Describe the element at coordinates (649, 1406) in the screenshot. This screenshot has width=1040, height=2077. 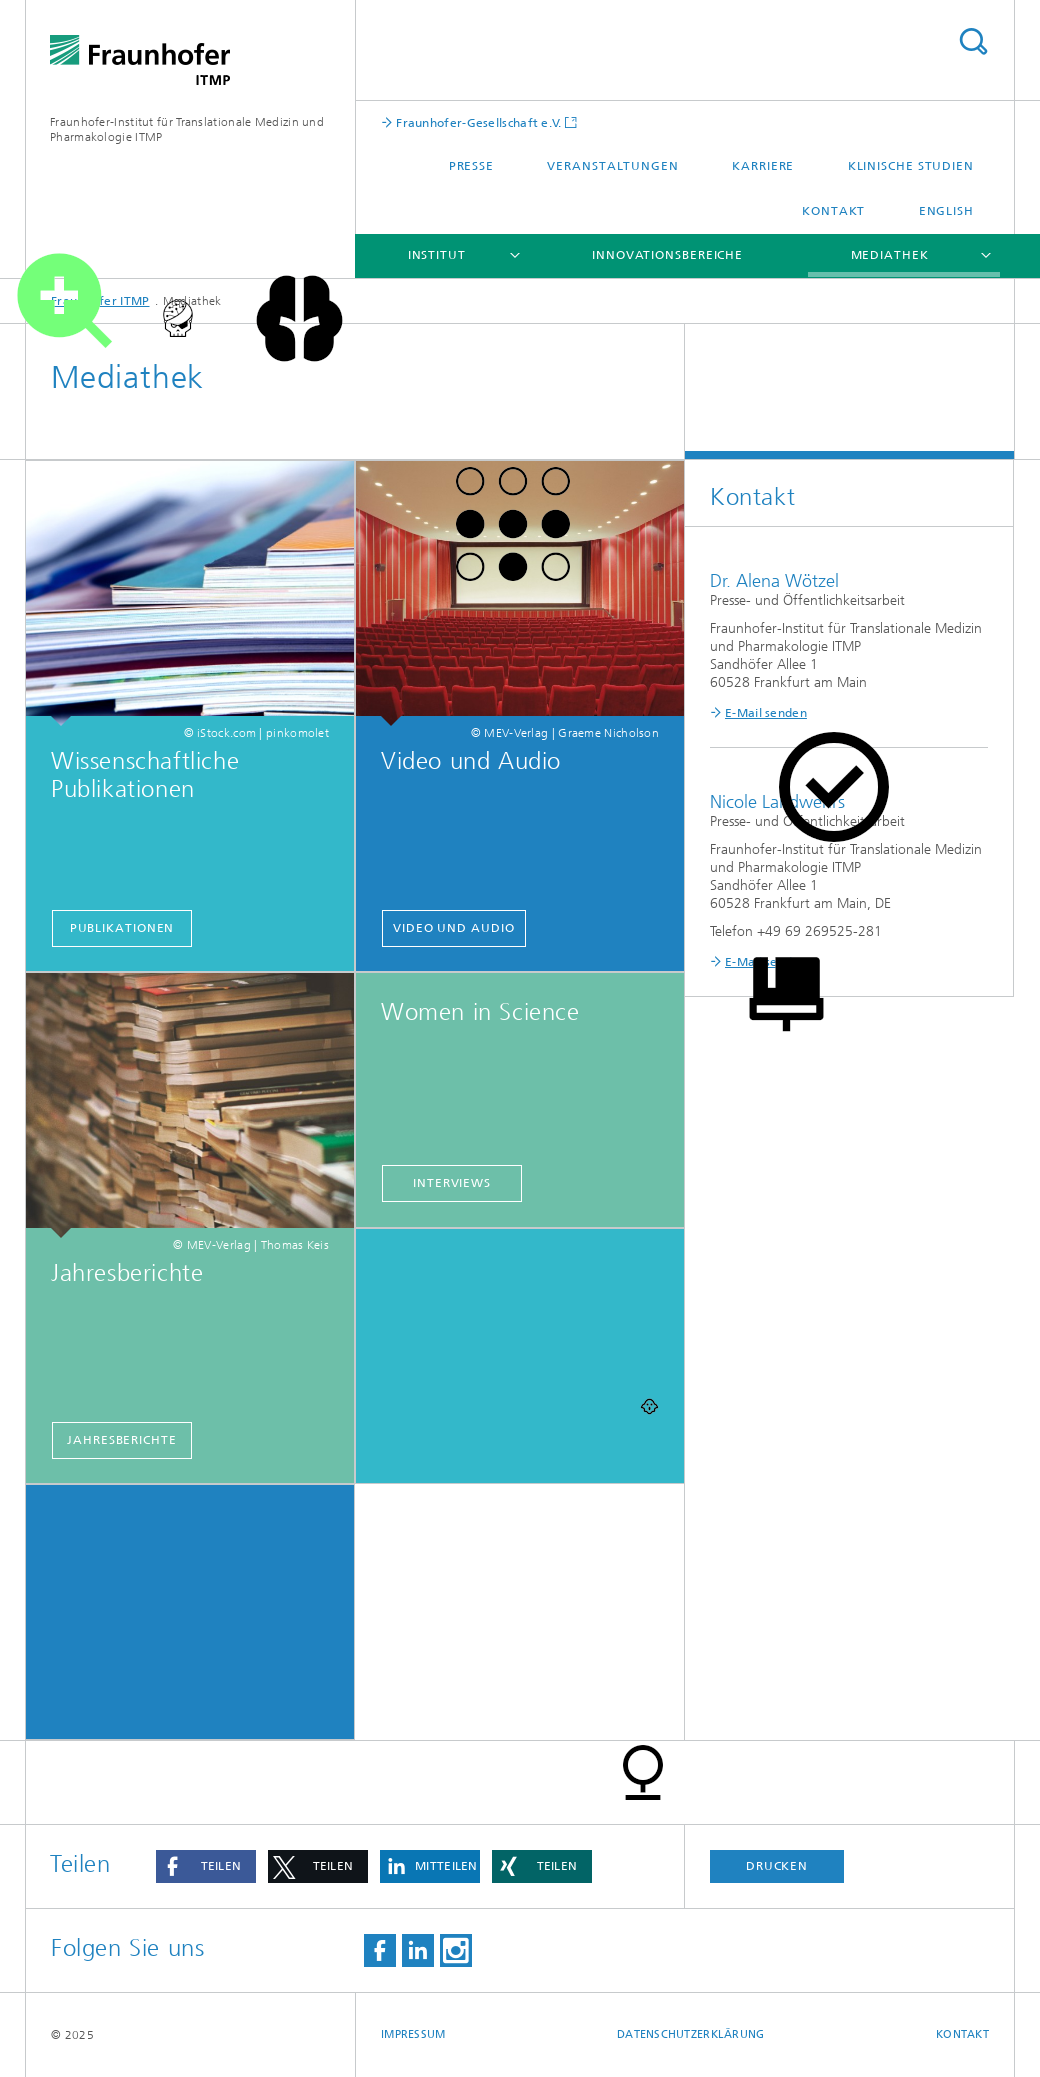
I see `ghost mode or incognito status indicator` at that location.